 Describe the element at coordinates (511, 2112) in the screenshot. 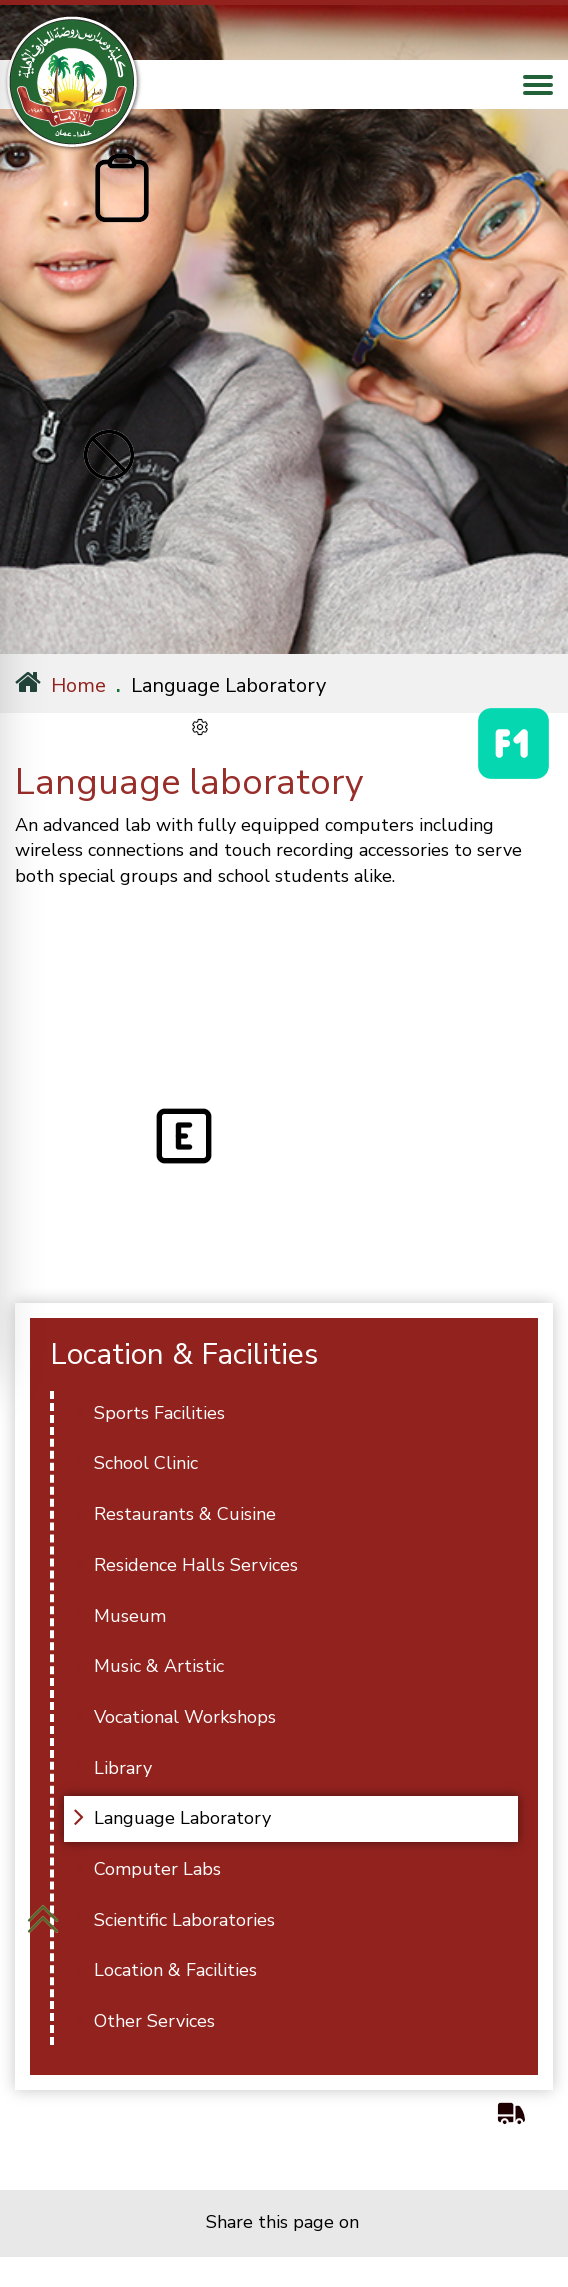

I see `track your delivery status` at that location.